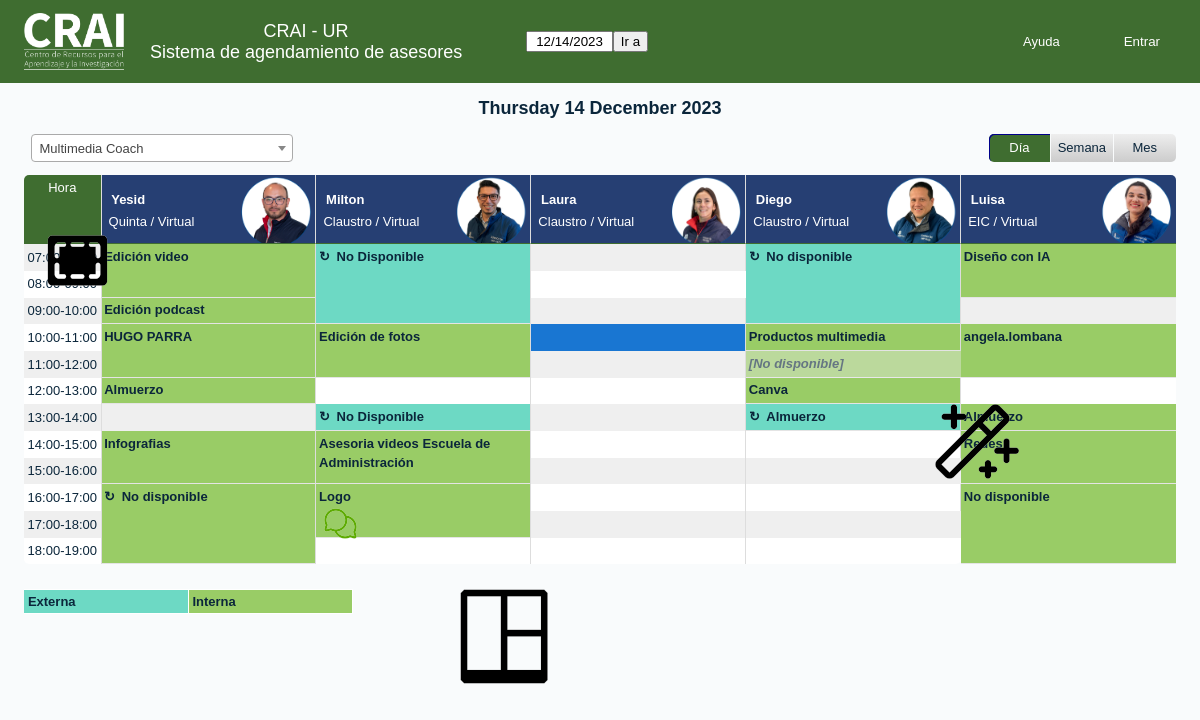 The height and width of the screenshot is (720, 1200). I want to click on open your conversations, so click(340, 523).